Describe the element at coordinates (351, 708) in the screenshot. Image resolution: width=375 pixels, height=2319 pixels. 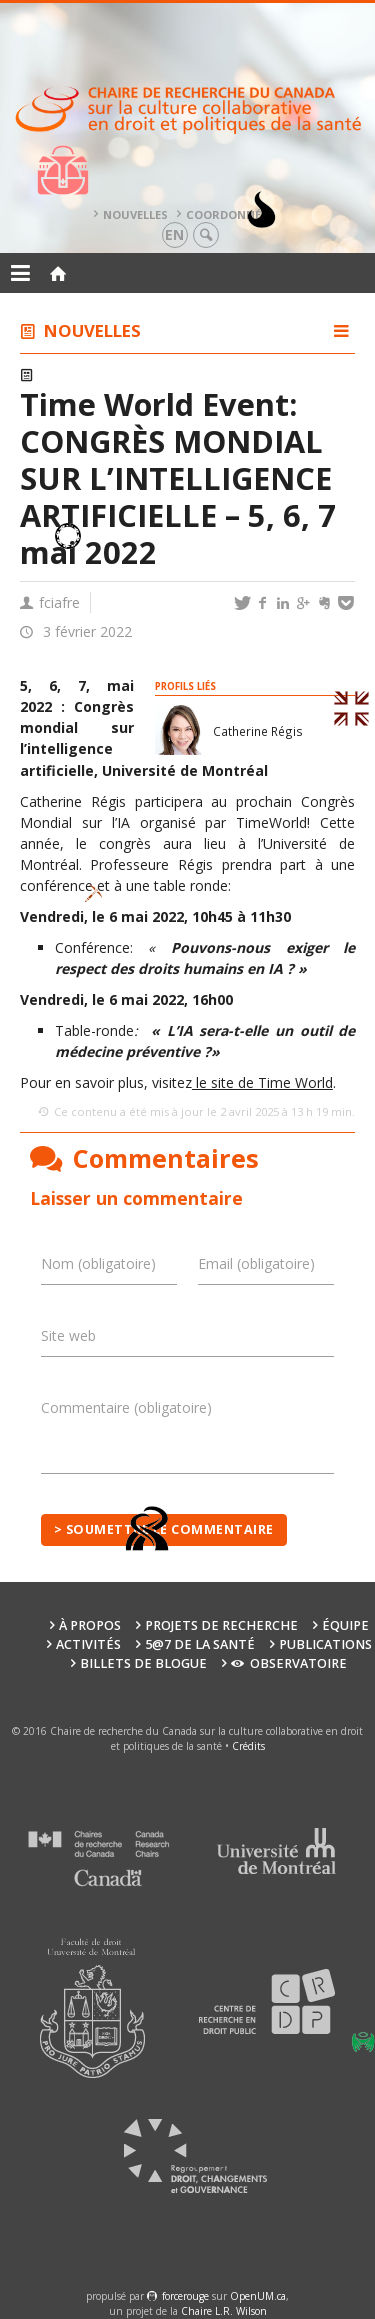
I see `select United Kingdom as region or language` at that location.